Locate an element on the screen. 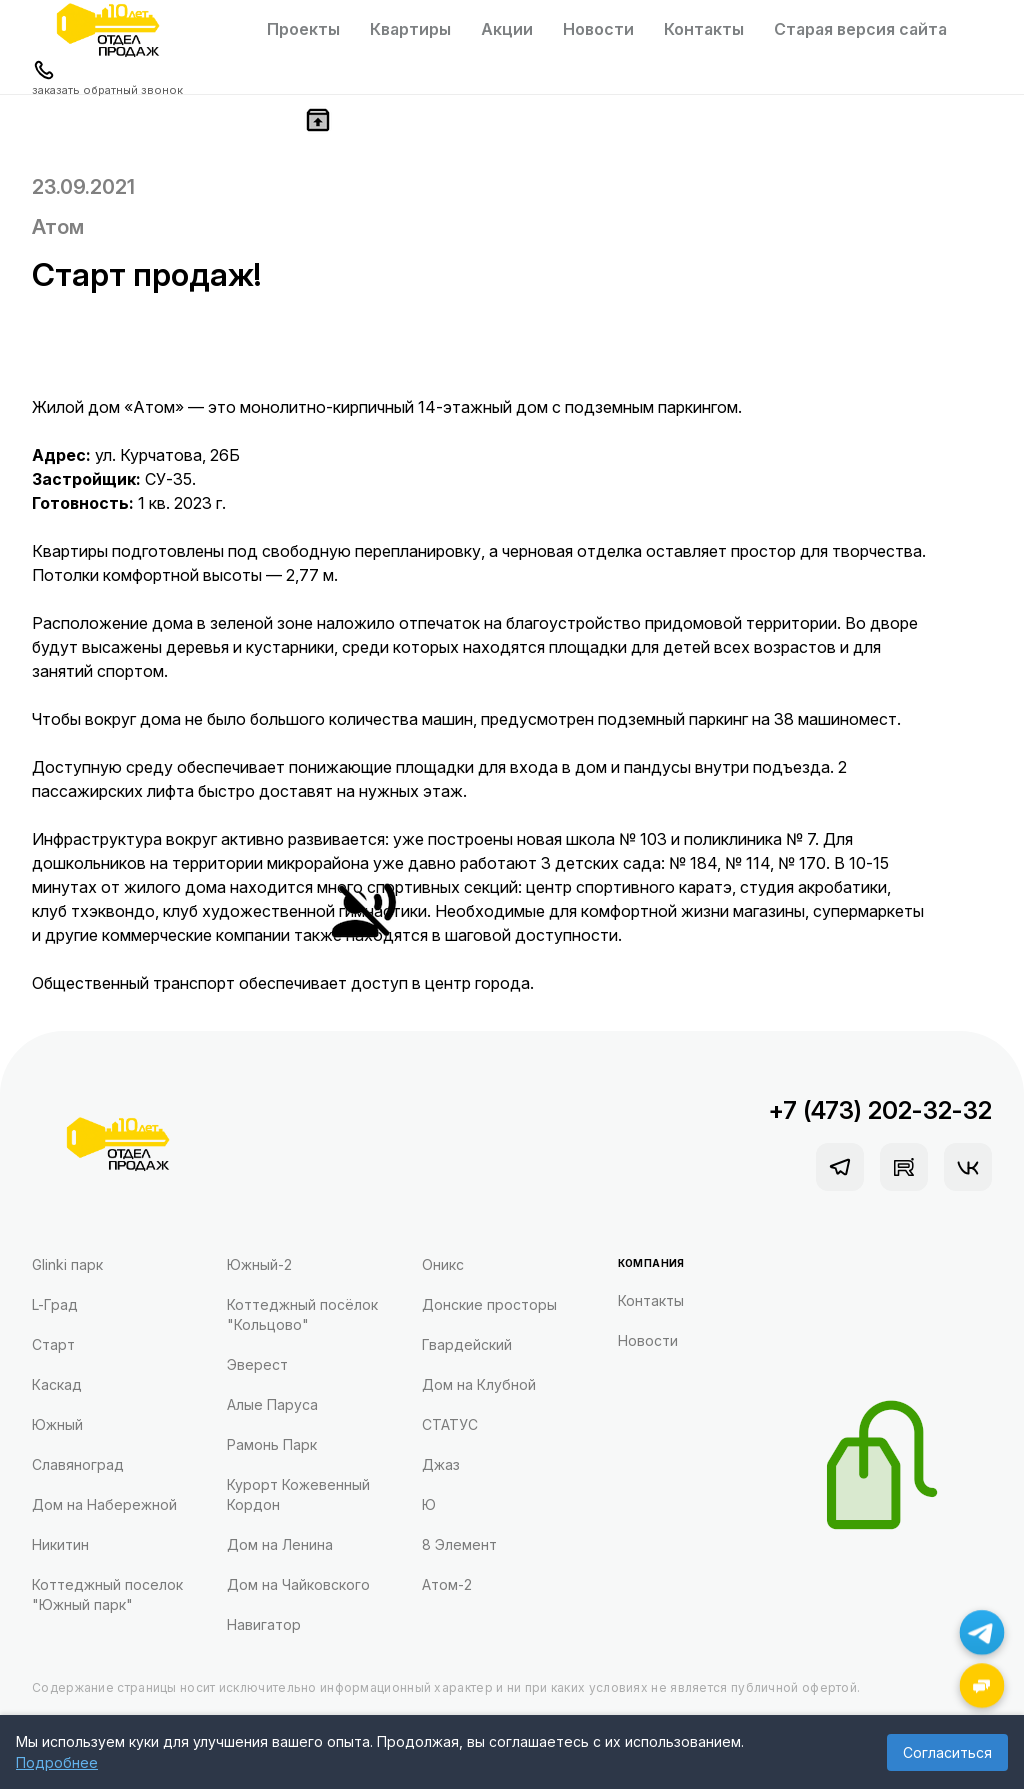 The image size is (1024, 1789). mute voice narration or screen reader is located at coordinates (364, 911).